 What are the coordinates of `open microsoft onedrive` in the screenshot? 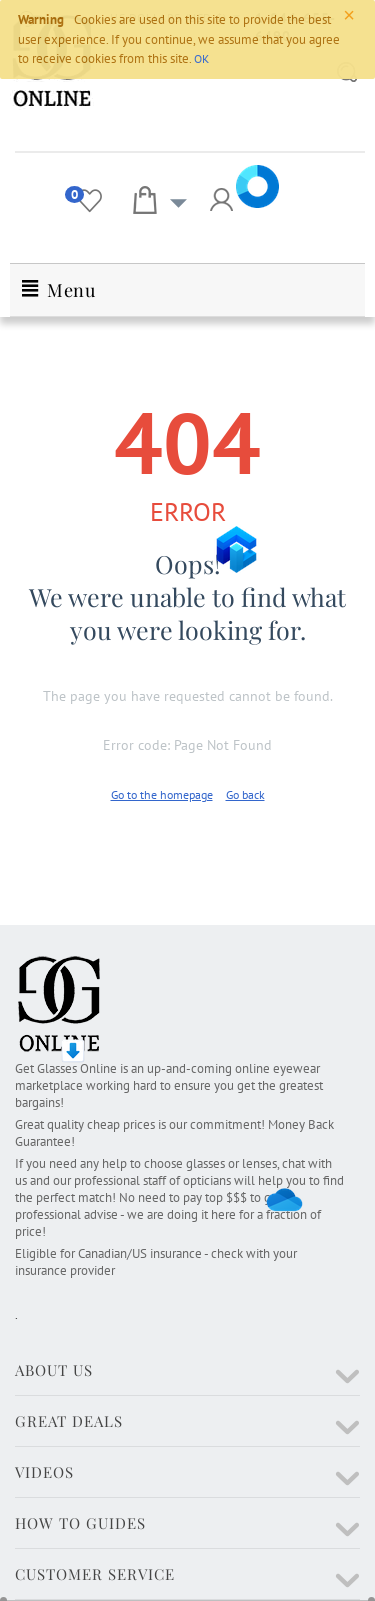 It's located at (284, 1199).